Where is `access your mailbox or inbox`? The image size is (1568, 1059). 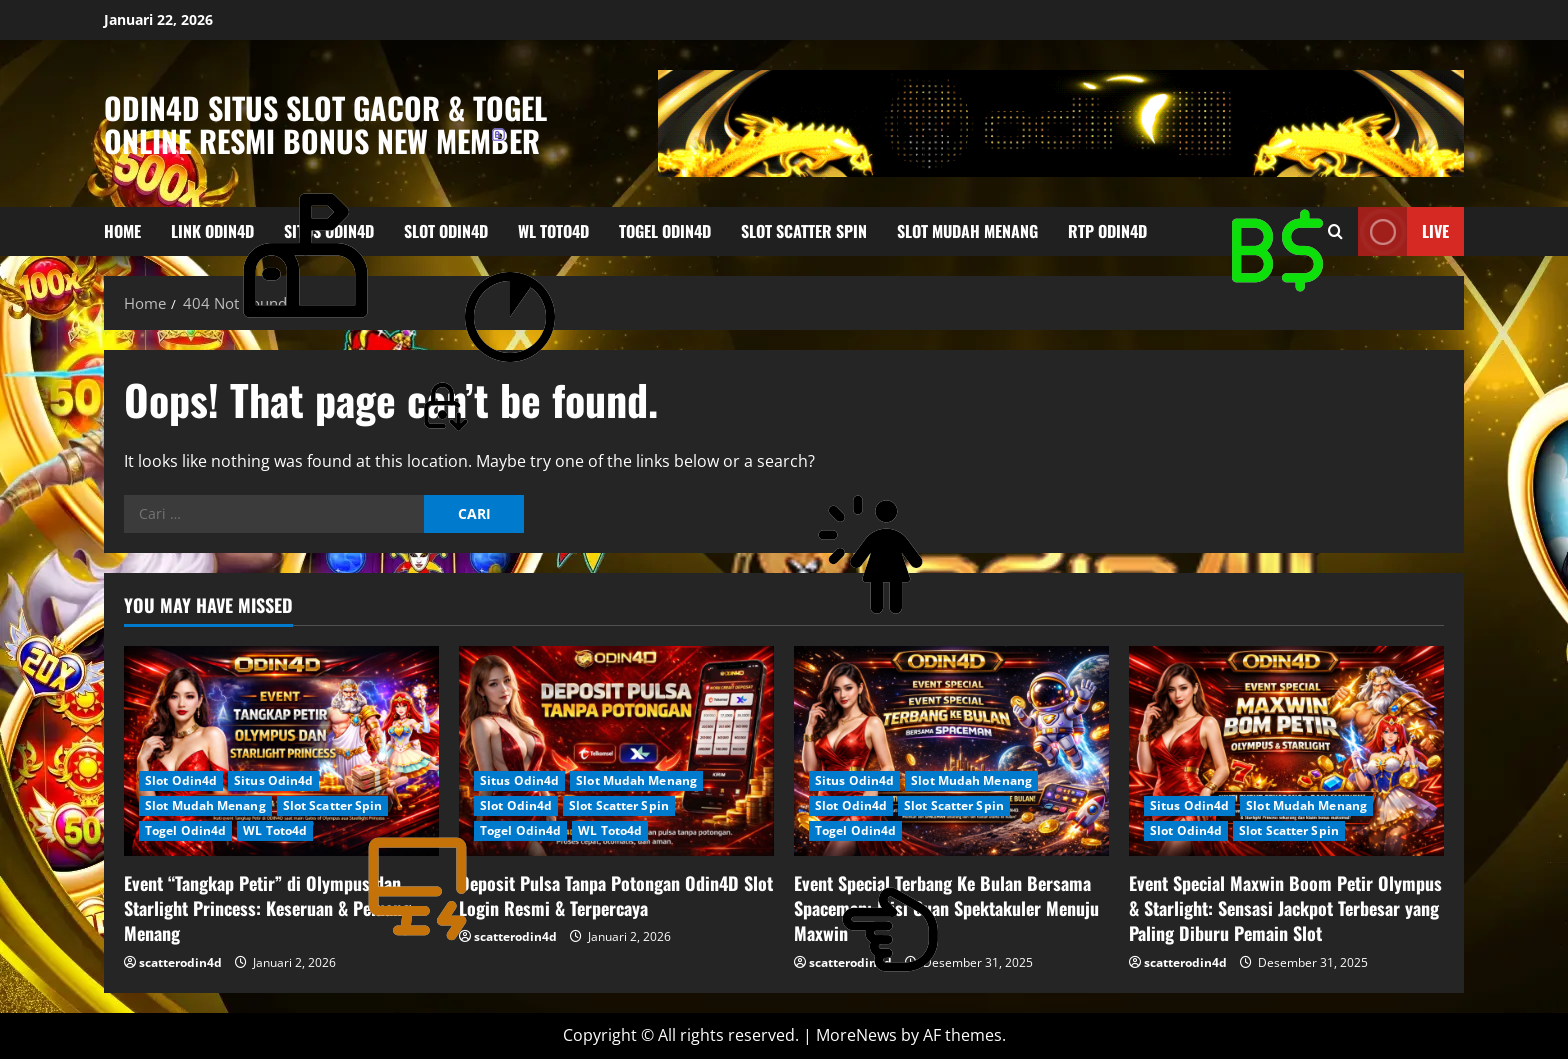 access your mailbox or inbox is located at coordinates (305, 255).